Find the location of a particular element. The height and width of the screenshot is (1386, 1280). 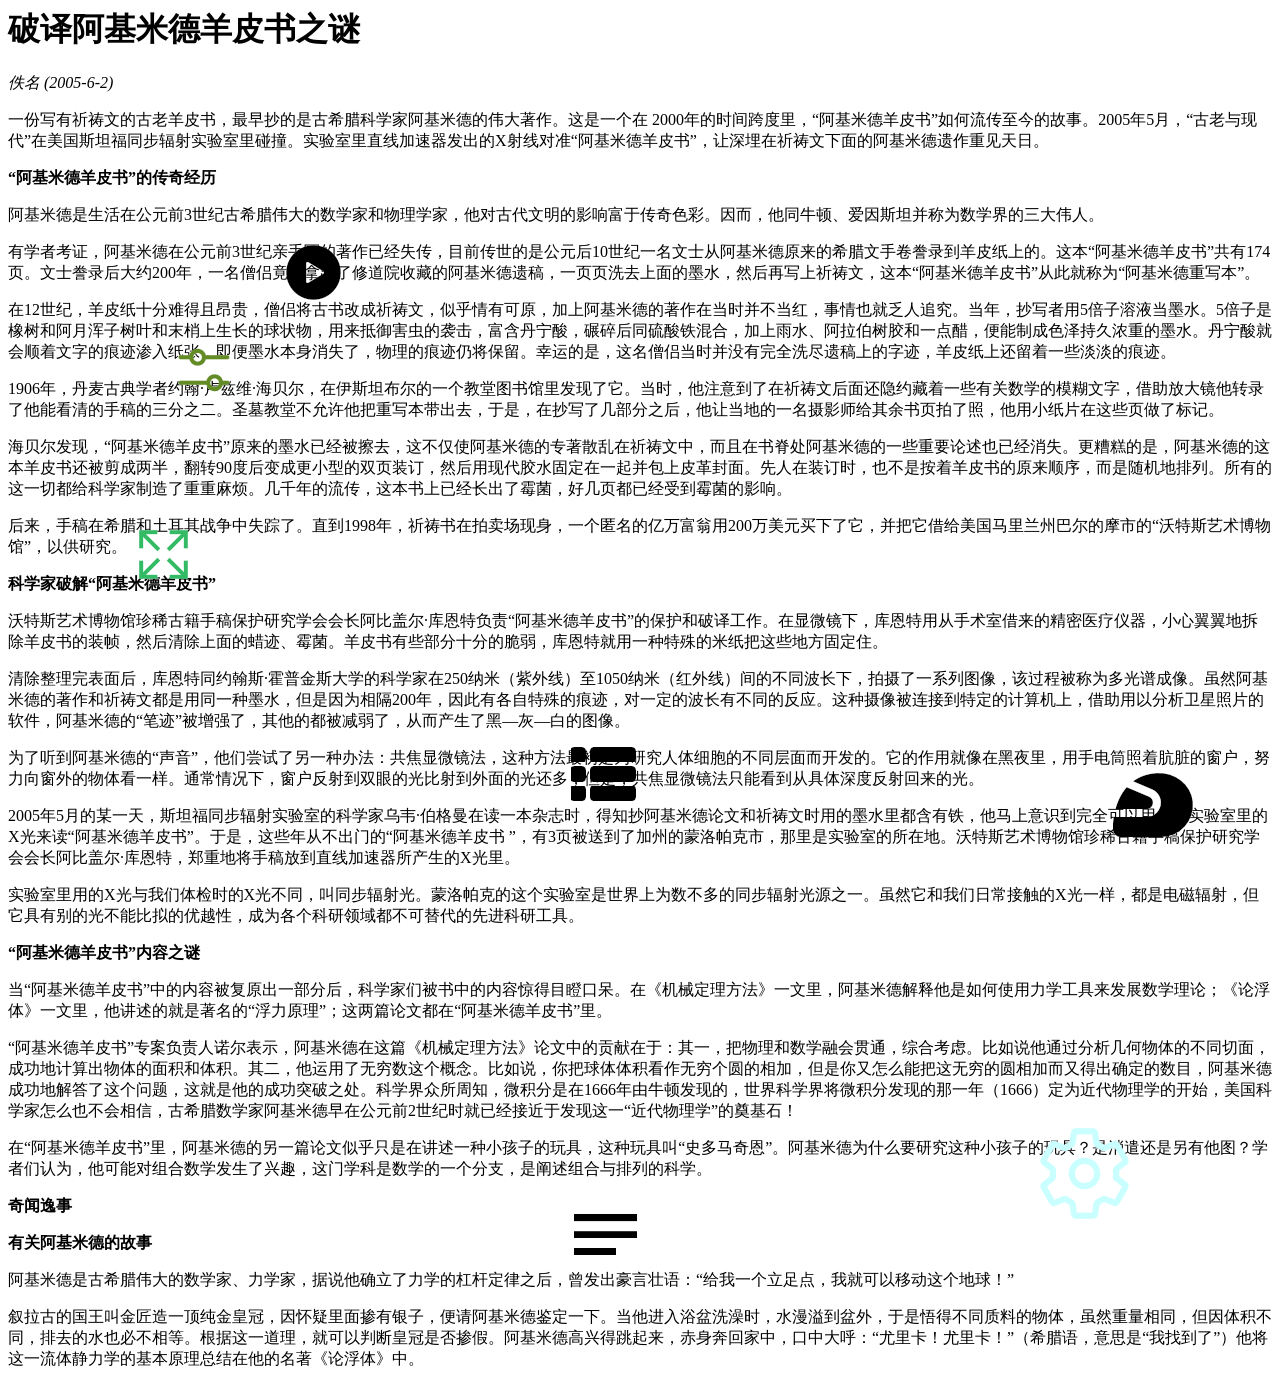

expand to fullscreen mode is located at coordinates (163, 554).